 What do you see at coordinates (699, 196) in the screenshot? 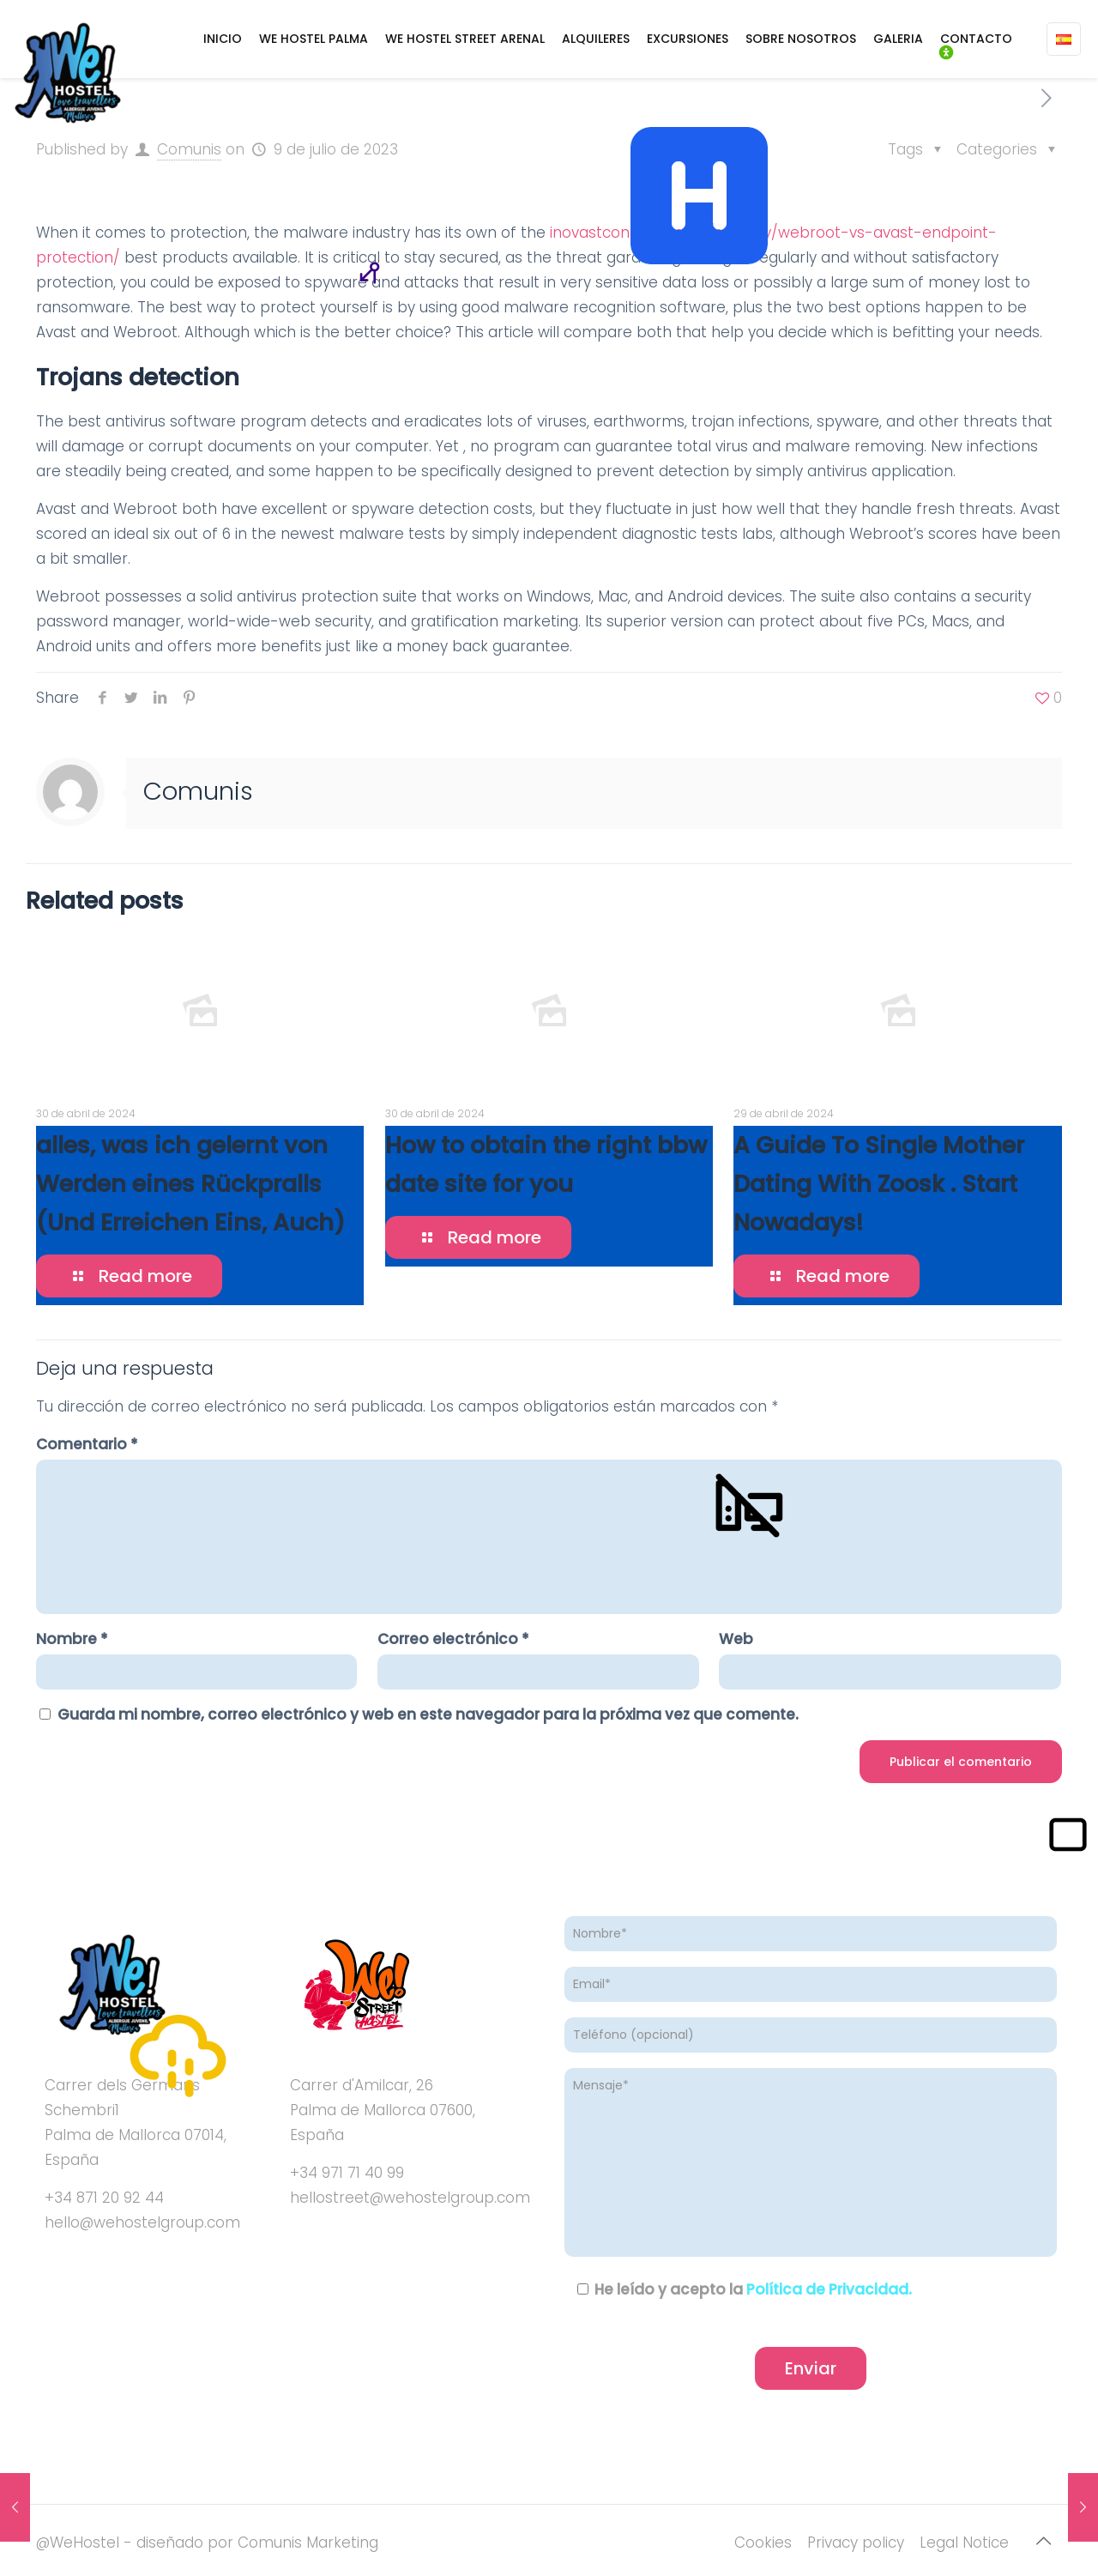
I see `indicates a helipad or helicopter landing zone` at bounding box center [699, 196].